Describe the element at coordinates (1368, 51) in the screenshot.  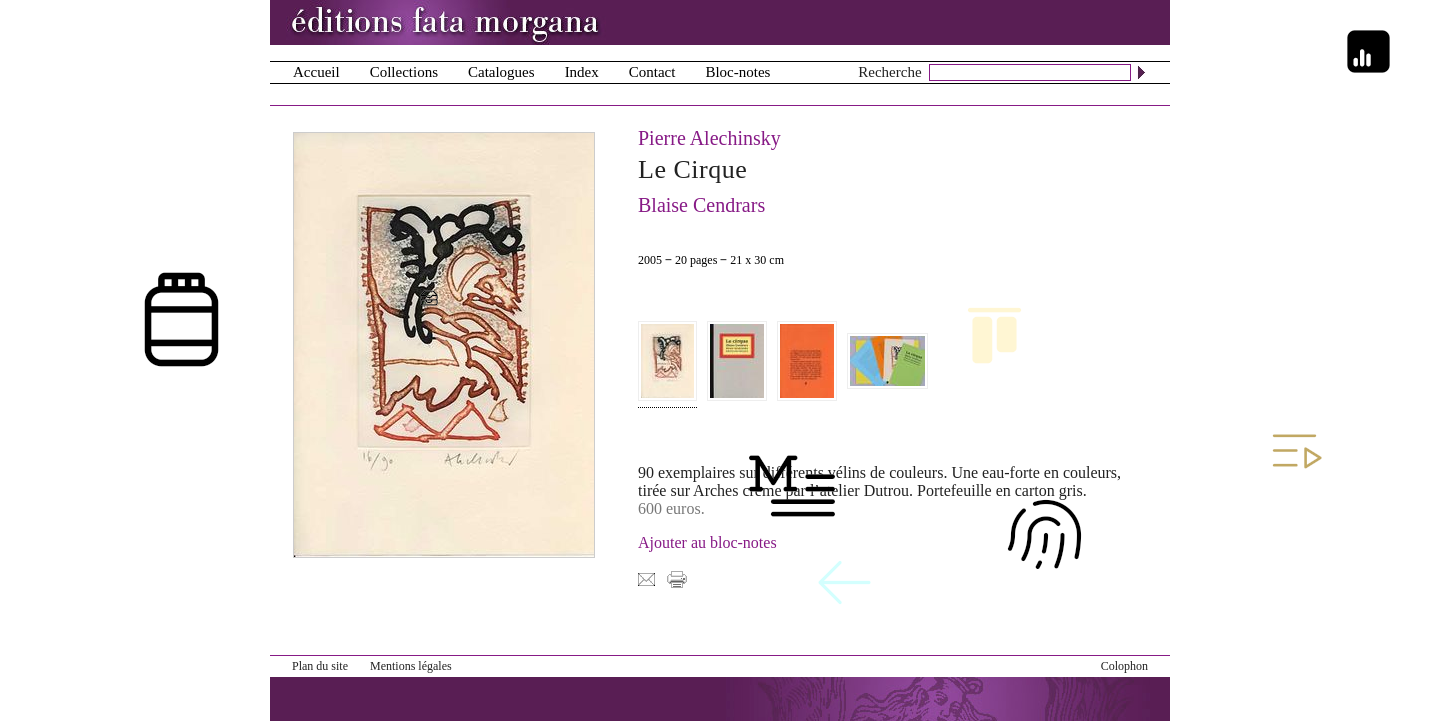
I see `align content to bottom-left corner` at that location.